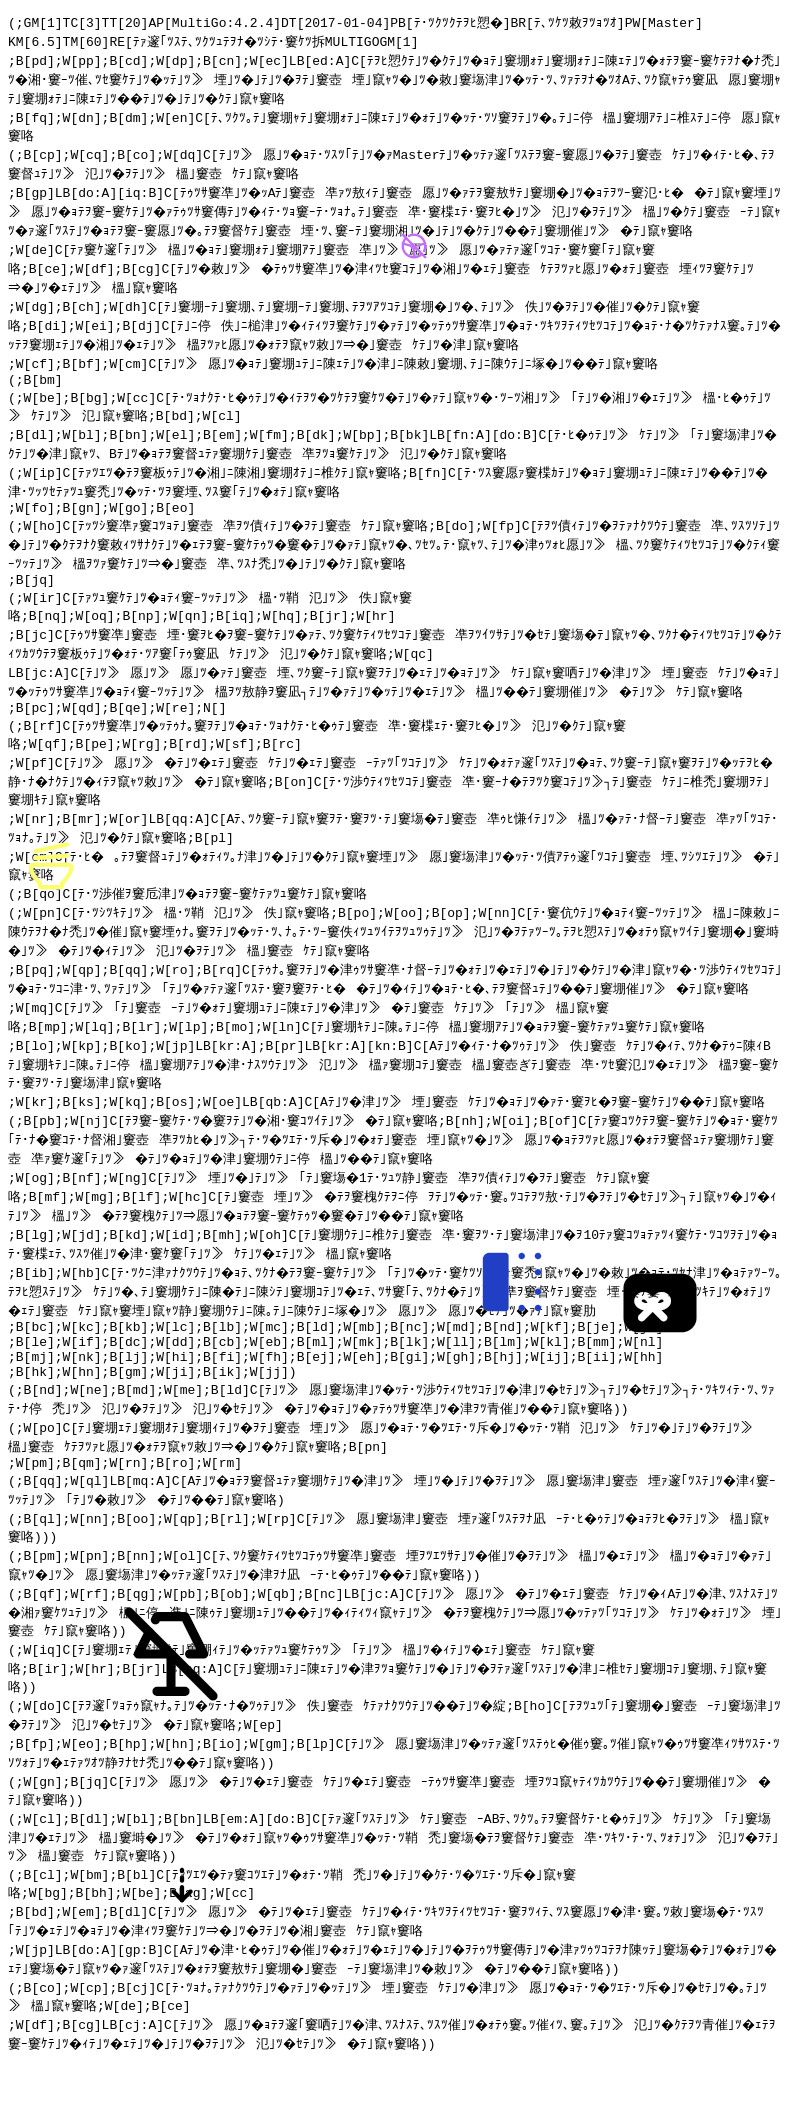 The image size is (791, 2126). Describe the element at coordinates (51, 867) in the screenshot. I see `browse asian cuisine restaurants` at that location.